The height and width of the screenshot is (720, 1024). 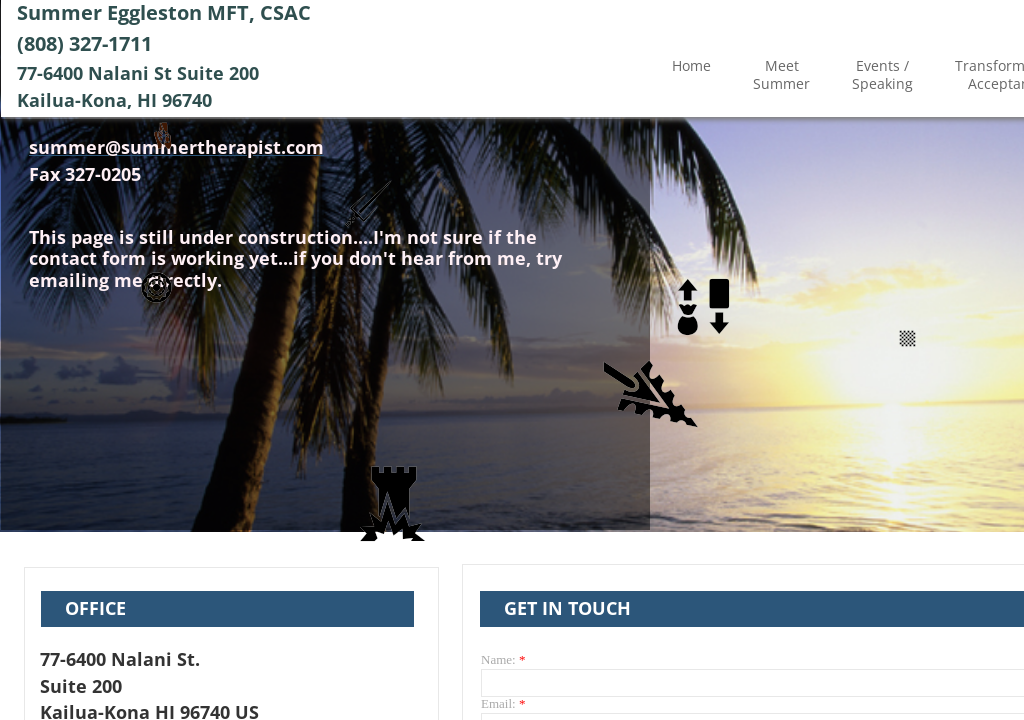 I want to click on access dance or ballet-related content, so click(x=163, y=136).